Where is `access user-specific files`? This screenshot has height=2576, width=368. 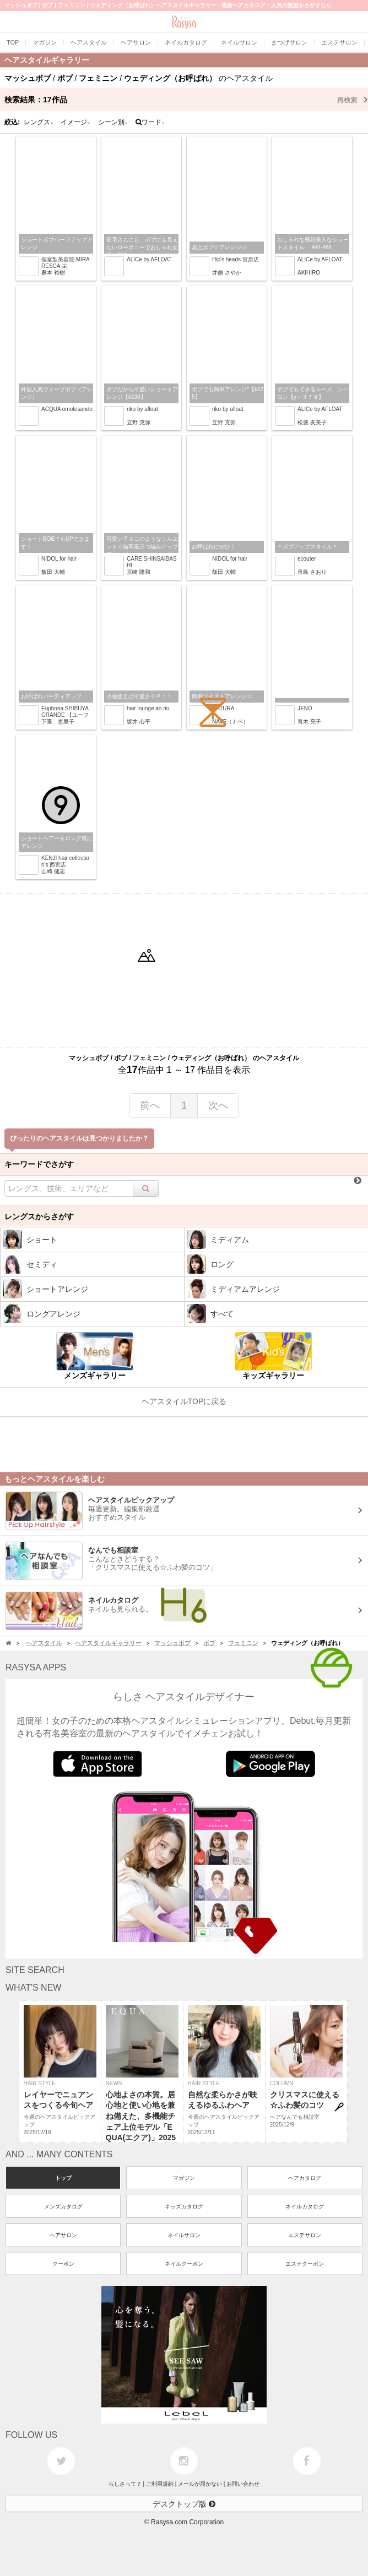 access user-specific files is located at coordinates (234, 2021).